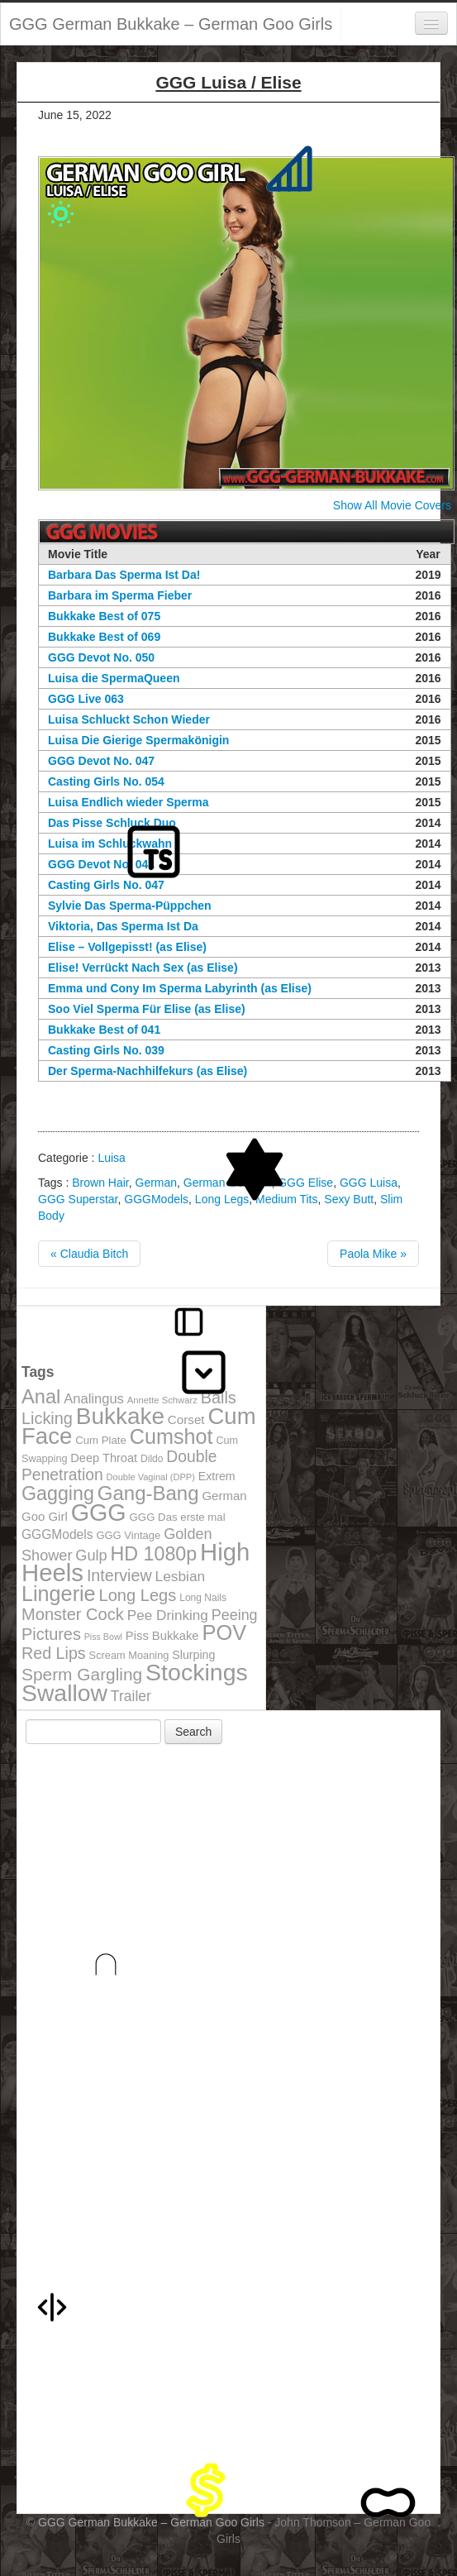  What do you see at coordinates (289, 169) in the screenshot?
I see `indicates full cellular signal strength` at bounding box center [289, 169].